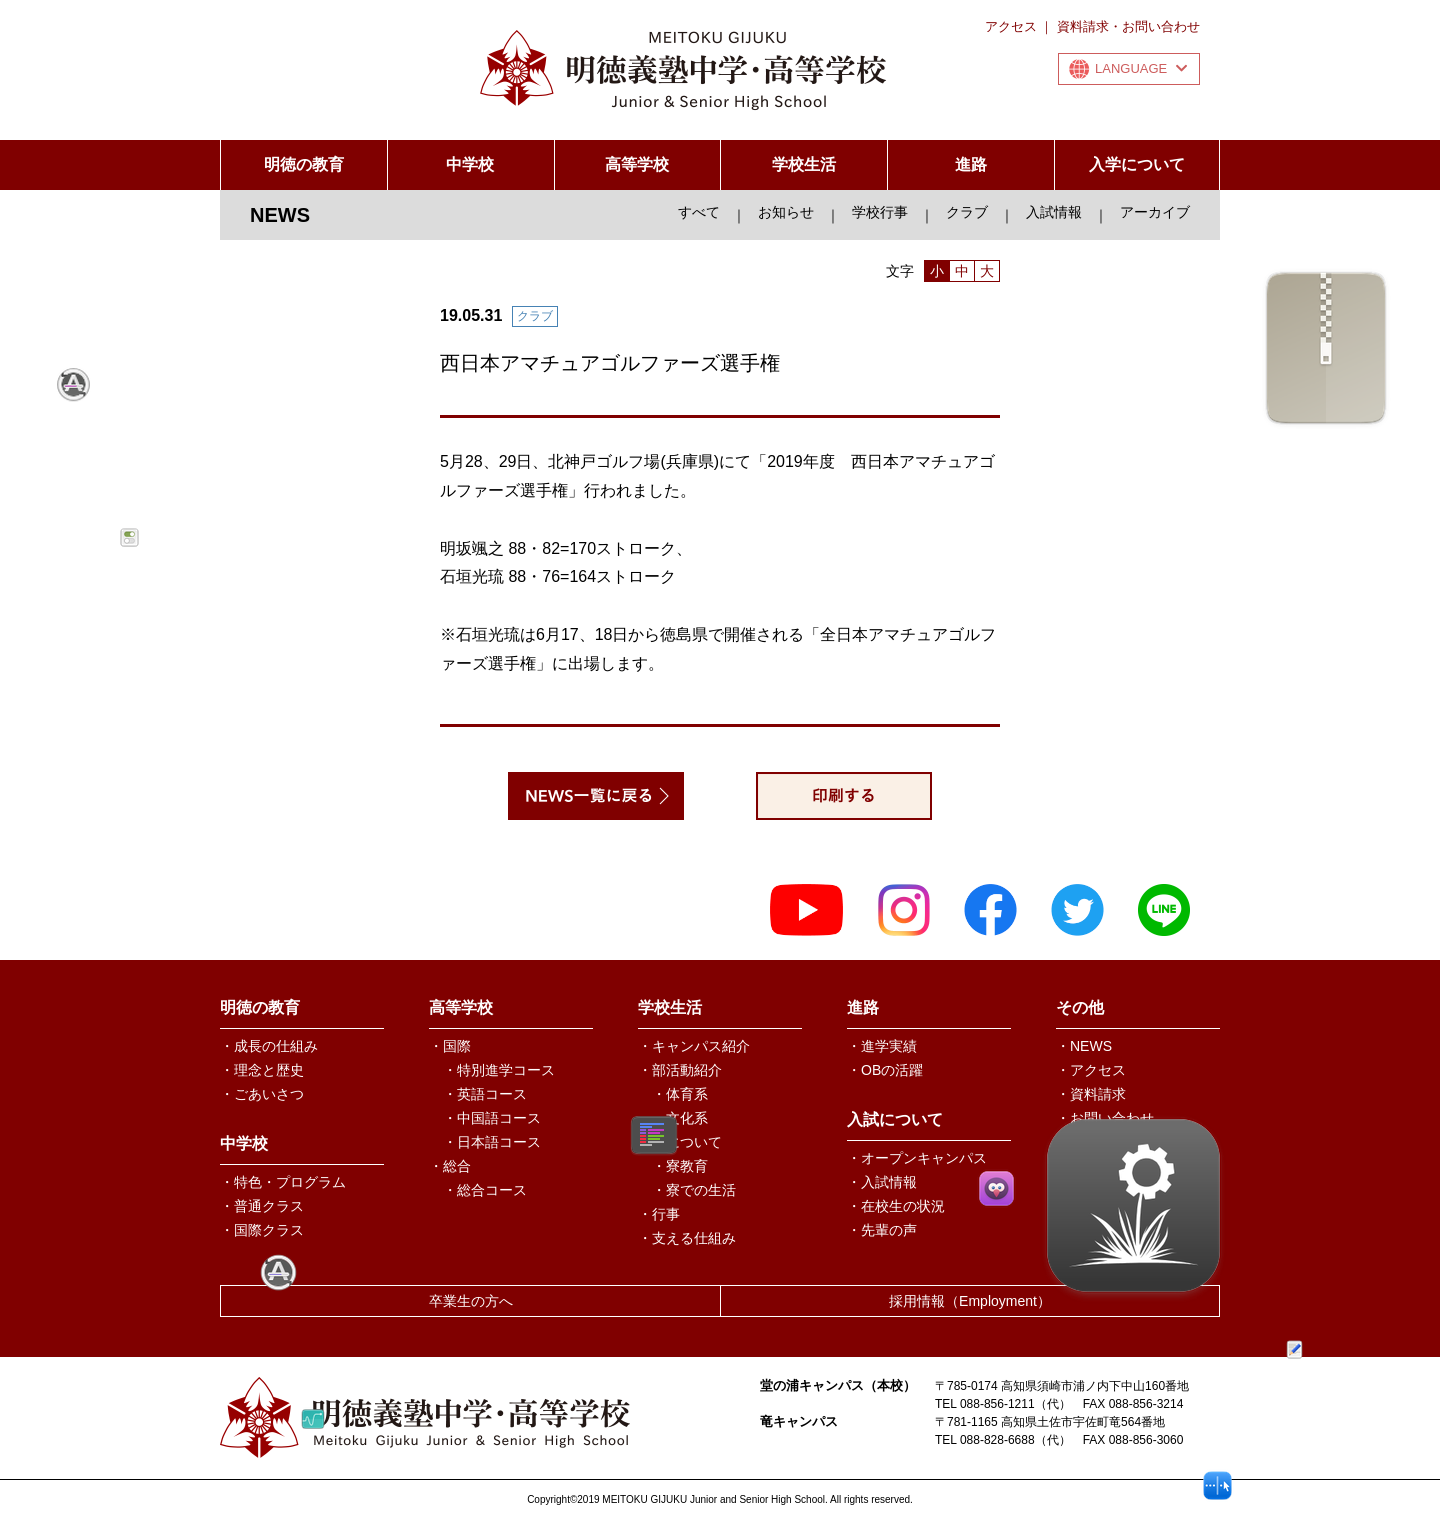  I want to click on open wicked engine editor, so click(1133, 1205).